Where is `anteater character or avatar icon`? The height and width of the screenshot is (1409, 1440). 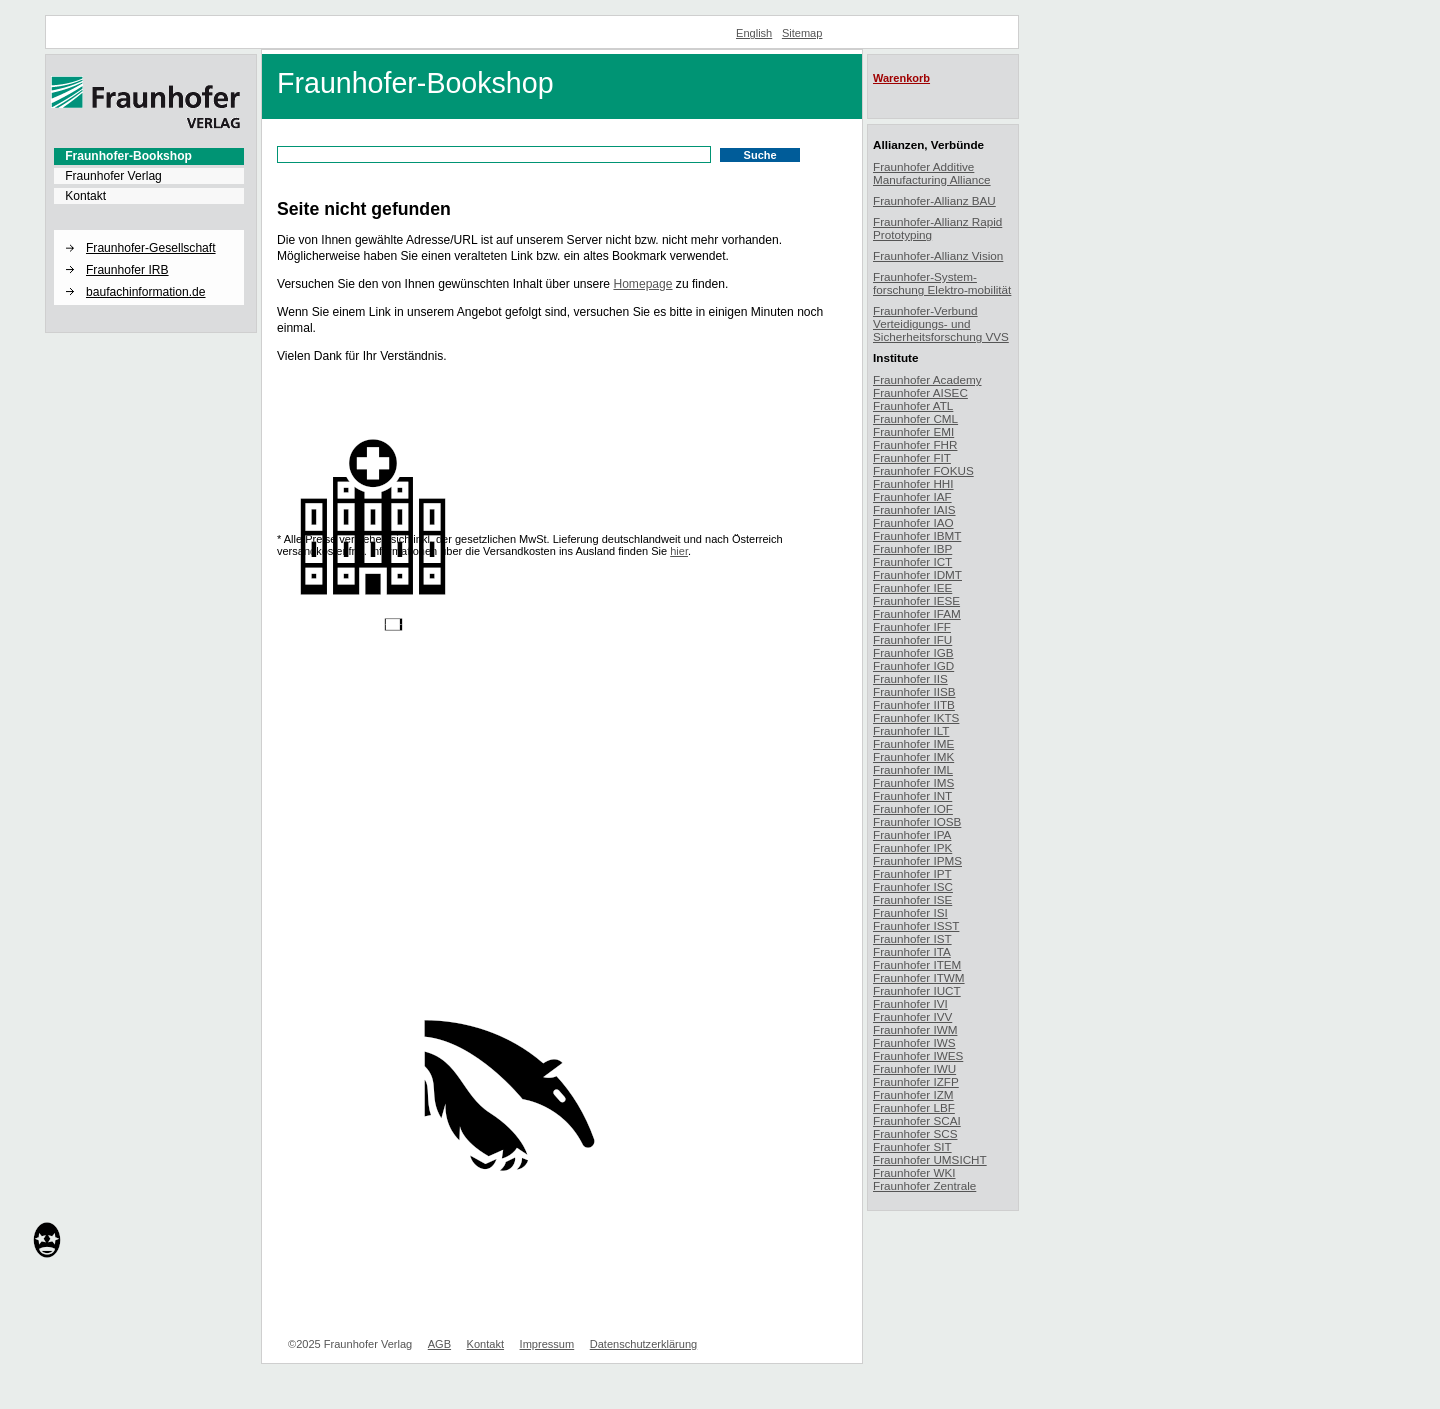
anteater character or avatar icon is located at coordinates (509, 1095).